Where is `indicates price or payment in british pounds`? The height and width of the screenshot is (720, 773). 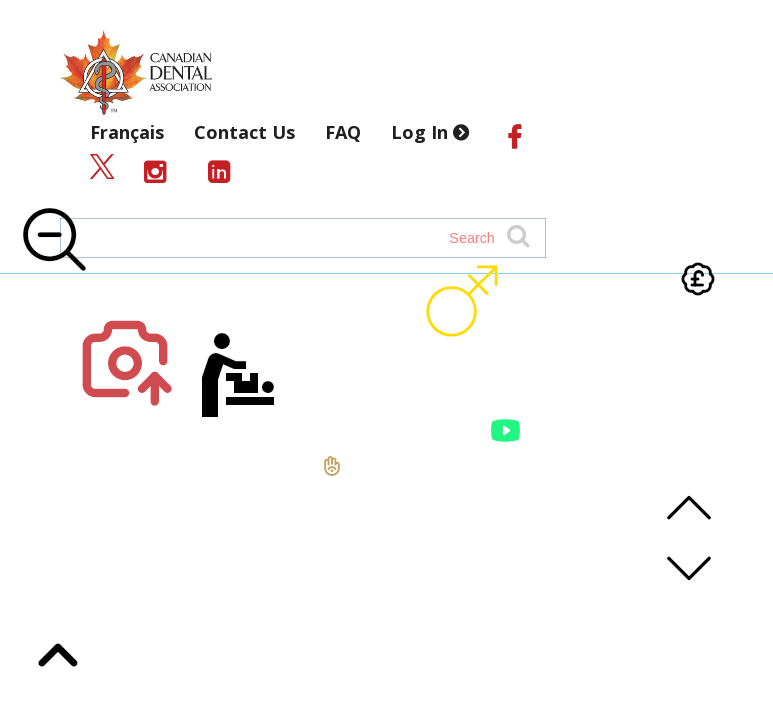 indicates price or payment in british pounds is located at coordinates (698, 279).